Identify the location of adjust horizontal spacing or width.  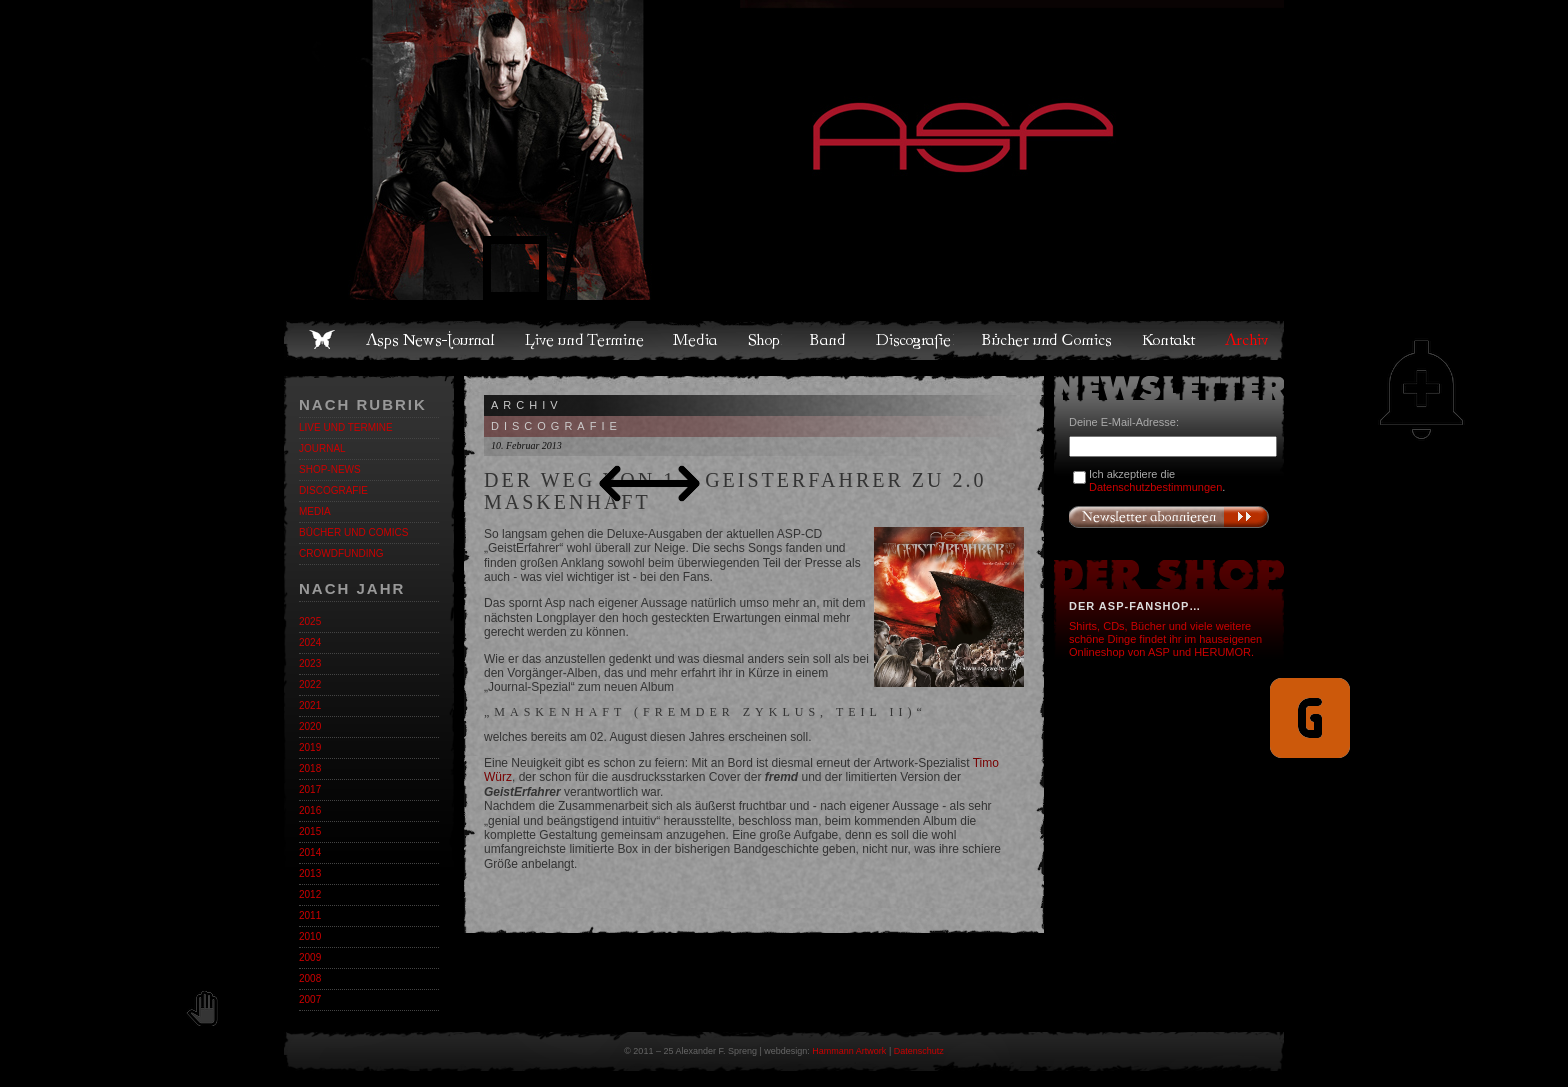
(649, 483).